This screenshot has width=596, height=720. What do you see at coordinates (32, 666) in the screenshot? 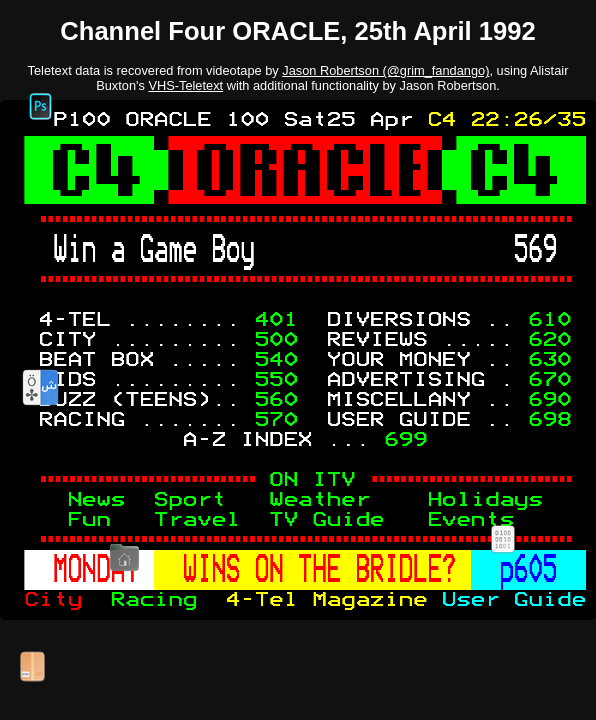
I see `open or install a debian package file` at bounding box center [32, 666].